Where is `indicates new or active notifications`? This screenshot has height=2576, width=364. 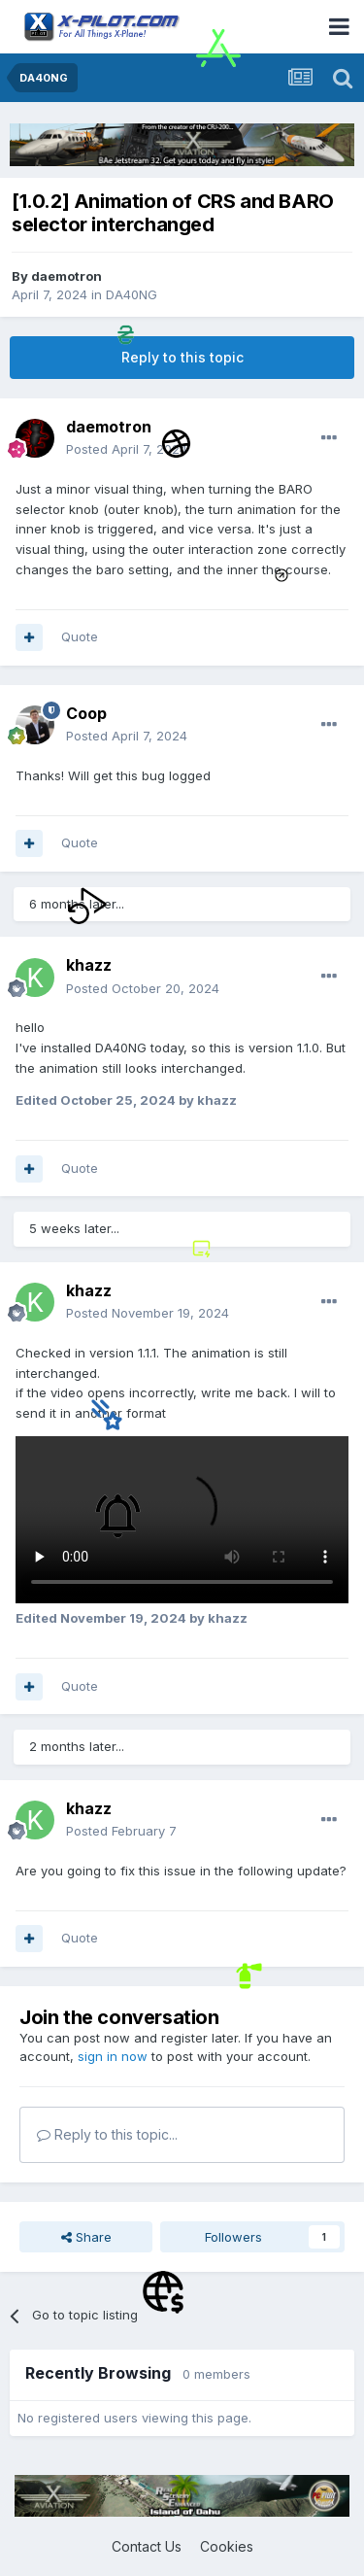 indicates new or active notifications is located at coordinates (117, 1515).